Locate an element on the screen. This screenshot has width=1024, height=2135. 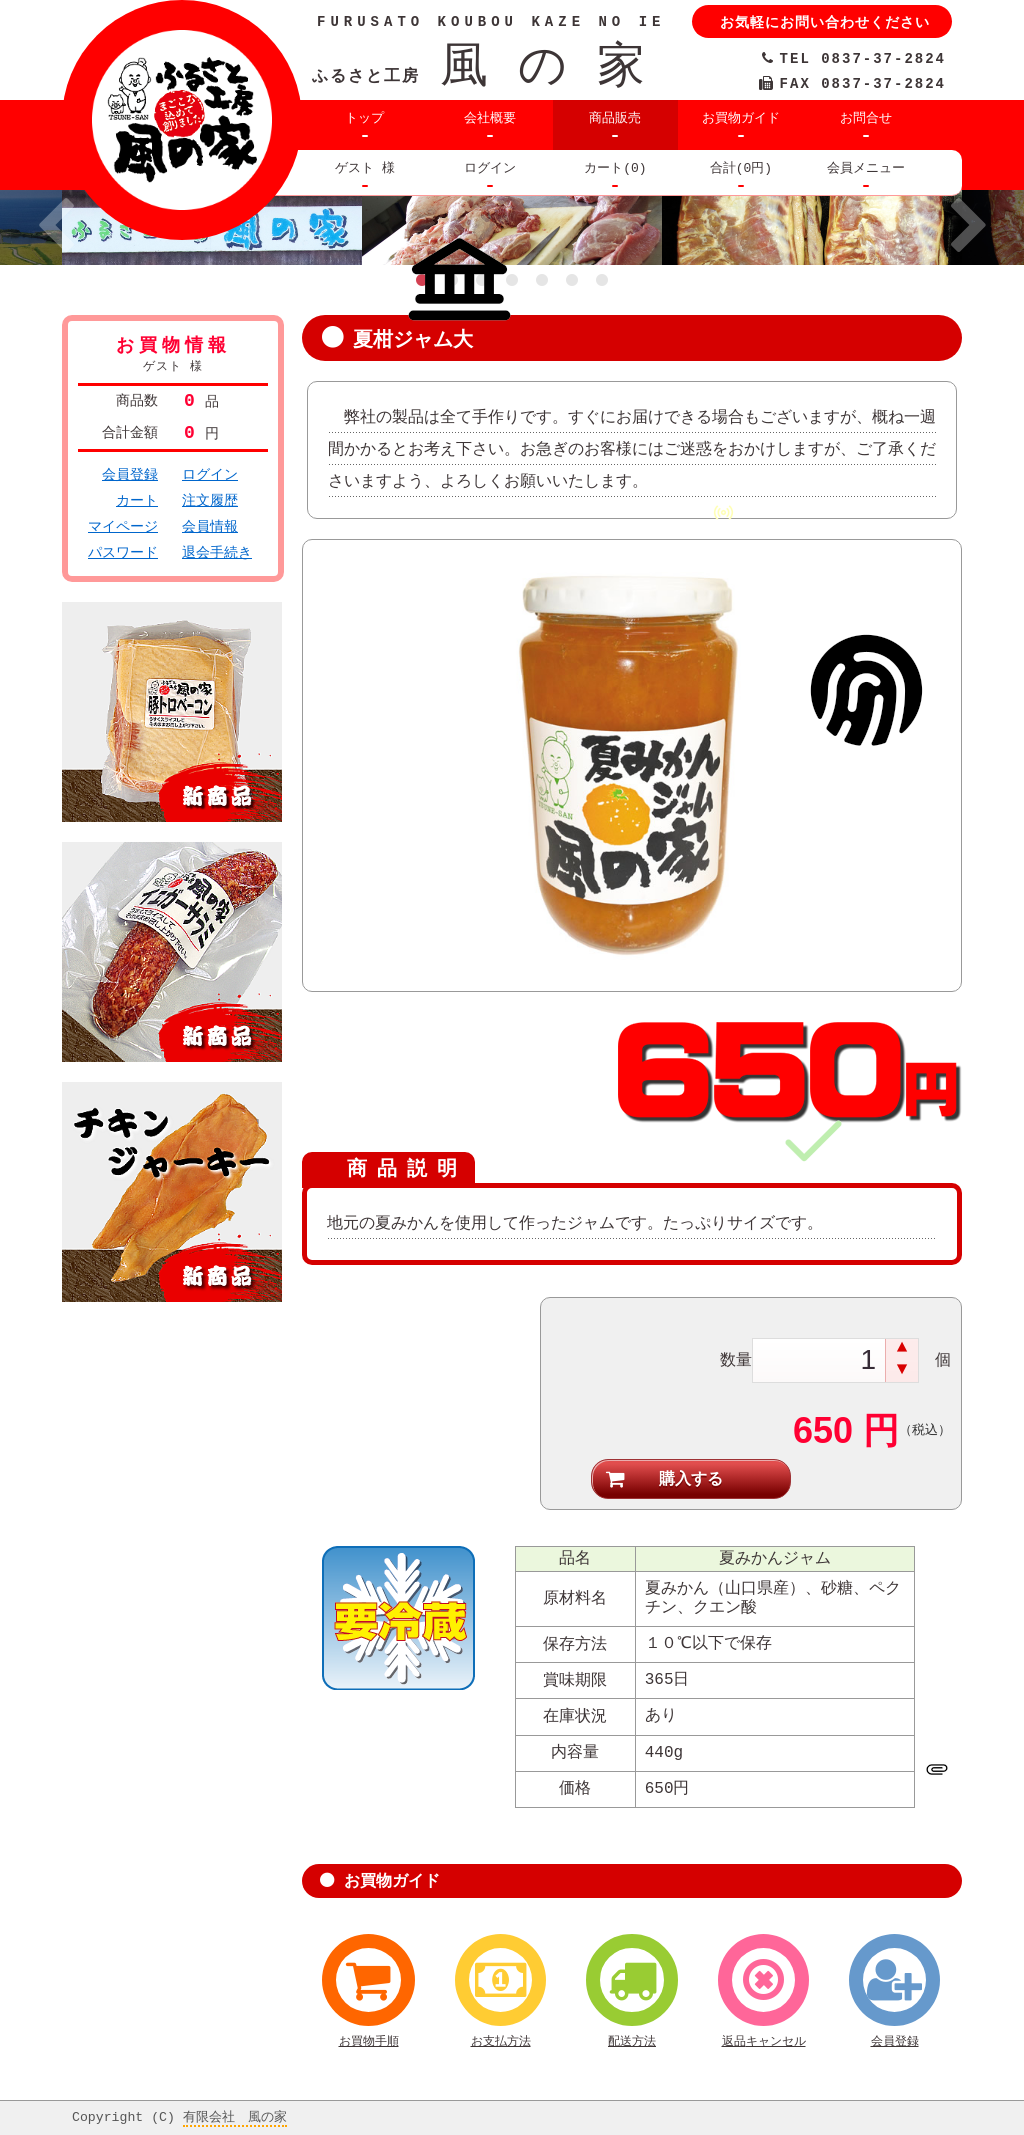
confirm or submit an action is located at coordinates (813, 1142).